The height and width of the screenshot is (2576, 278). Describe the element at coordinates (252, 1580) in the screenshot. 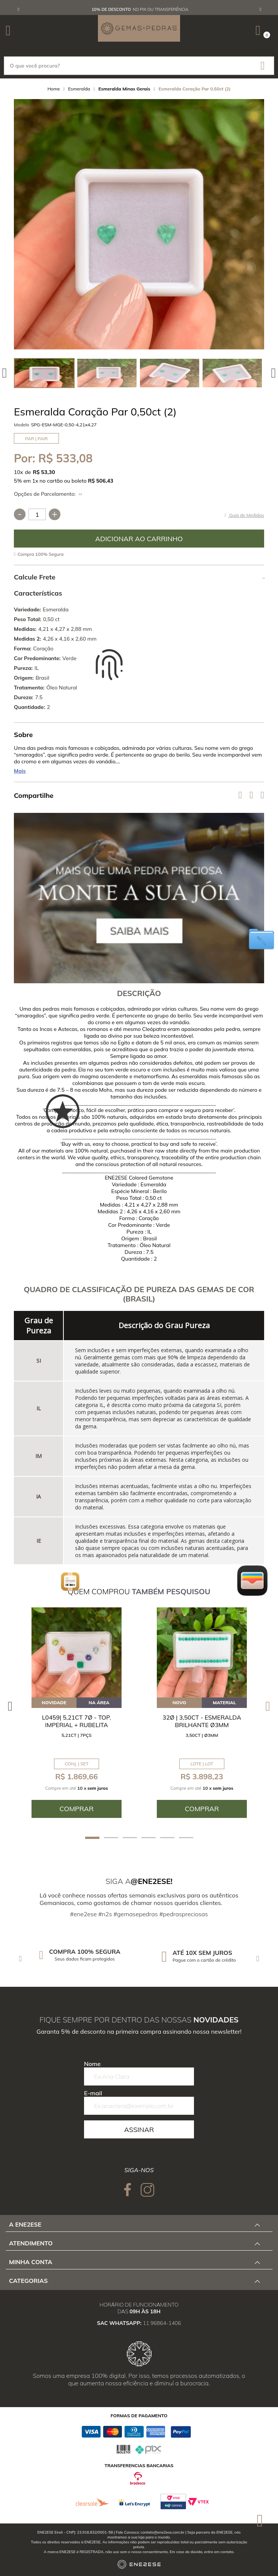

I see `open apple wallet app` at that location.